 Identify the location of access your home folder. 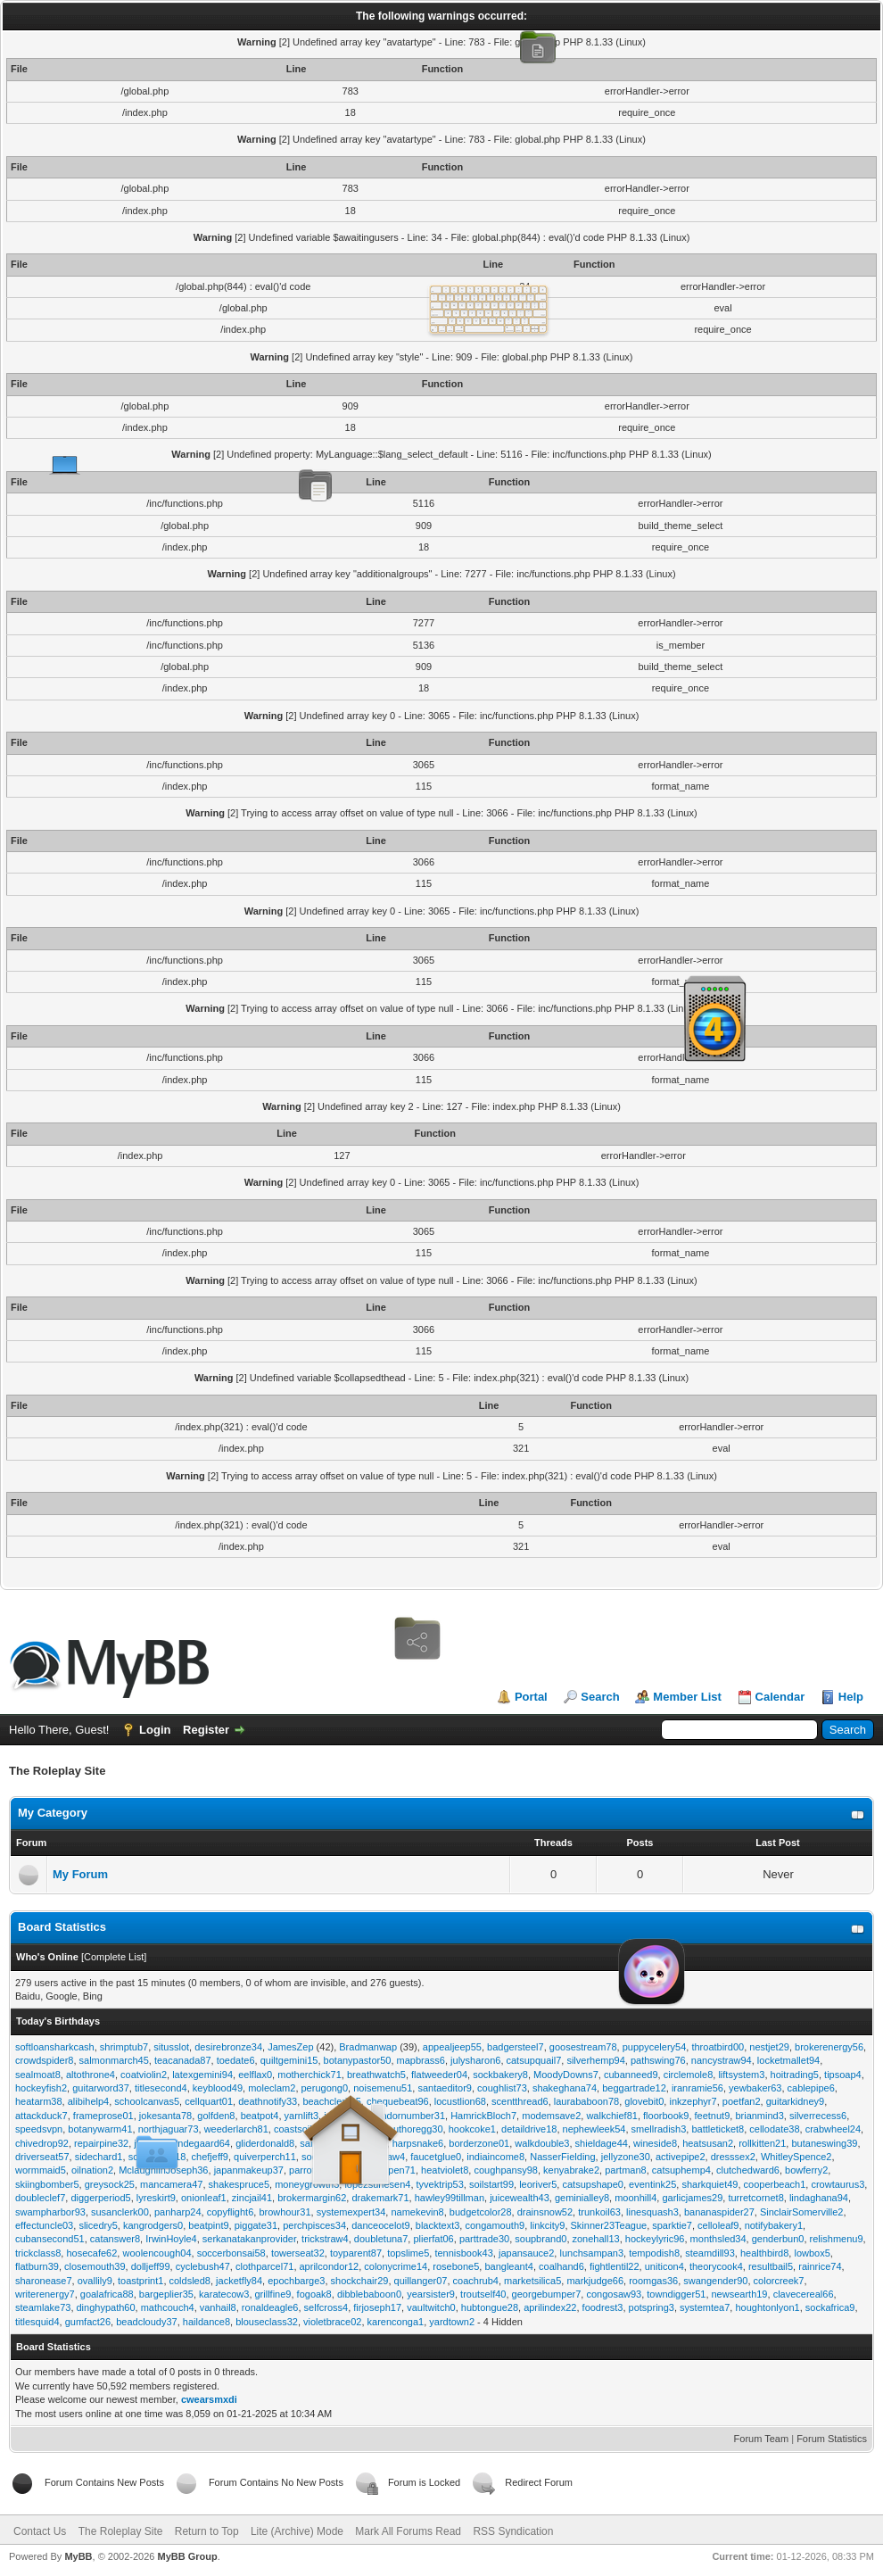
(351, 2137).